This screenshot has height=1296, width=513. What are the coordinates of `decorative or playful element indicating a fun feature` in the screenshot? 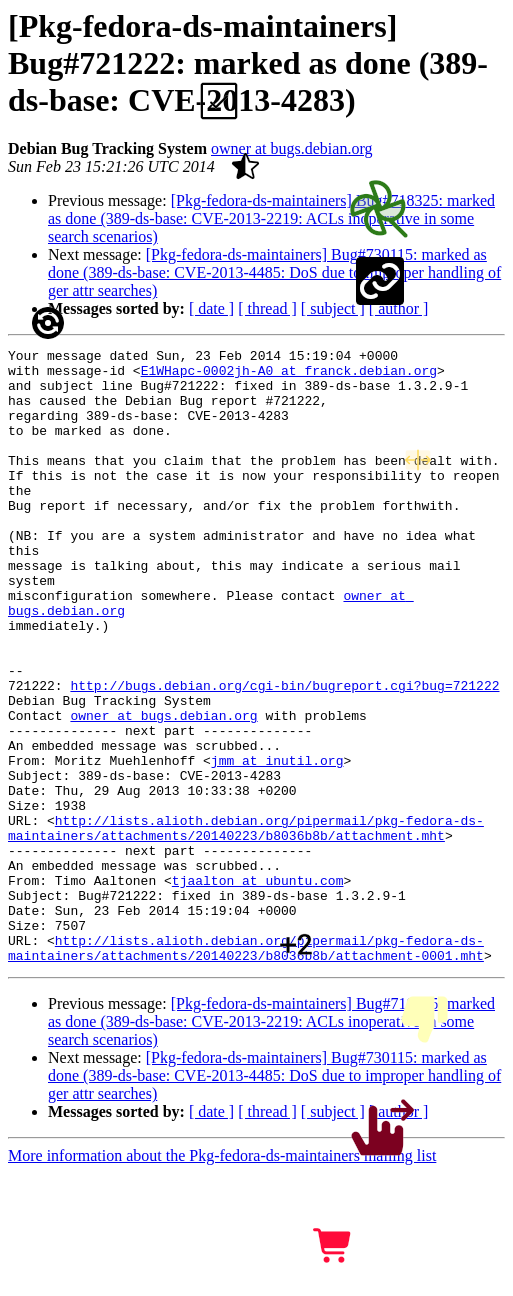 It's located at (380, 210).